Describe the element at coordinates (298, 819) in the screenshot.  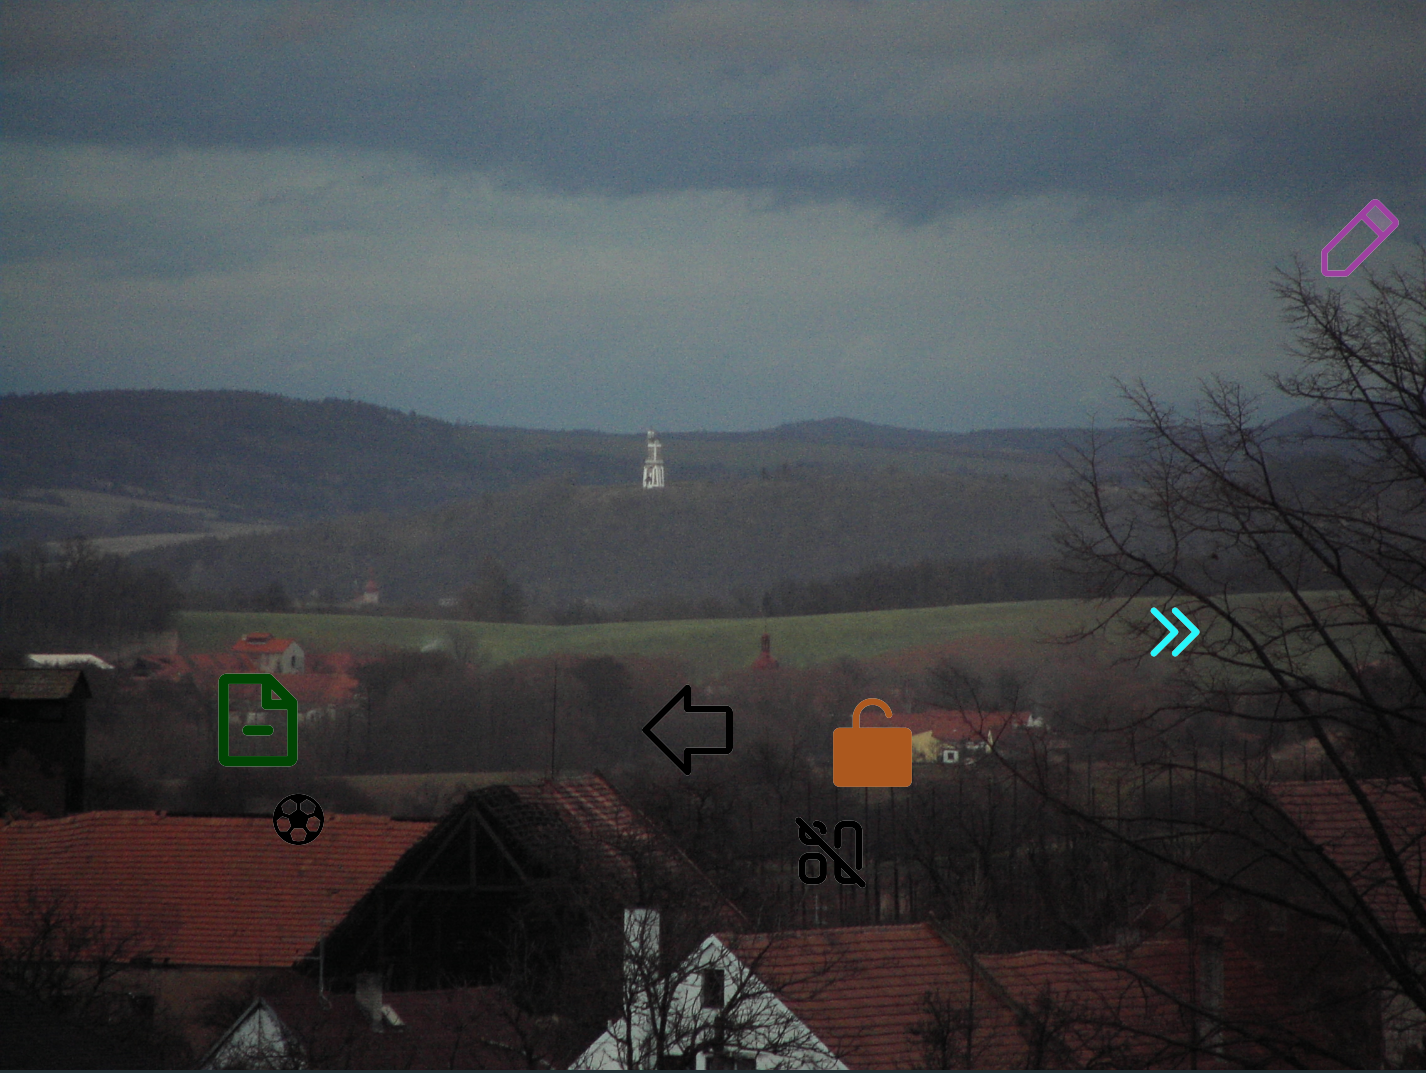
I see `access soccer or football-related content` at that location.